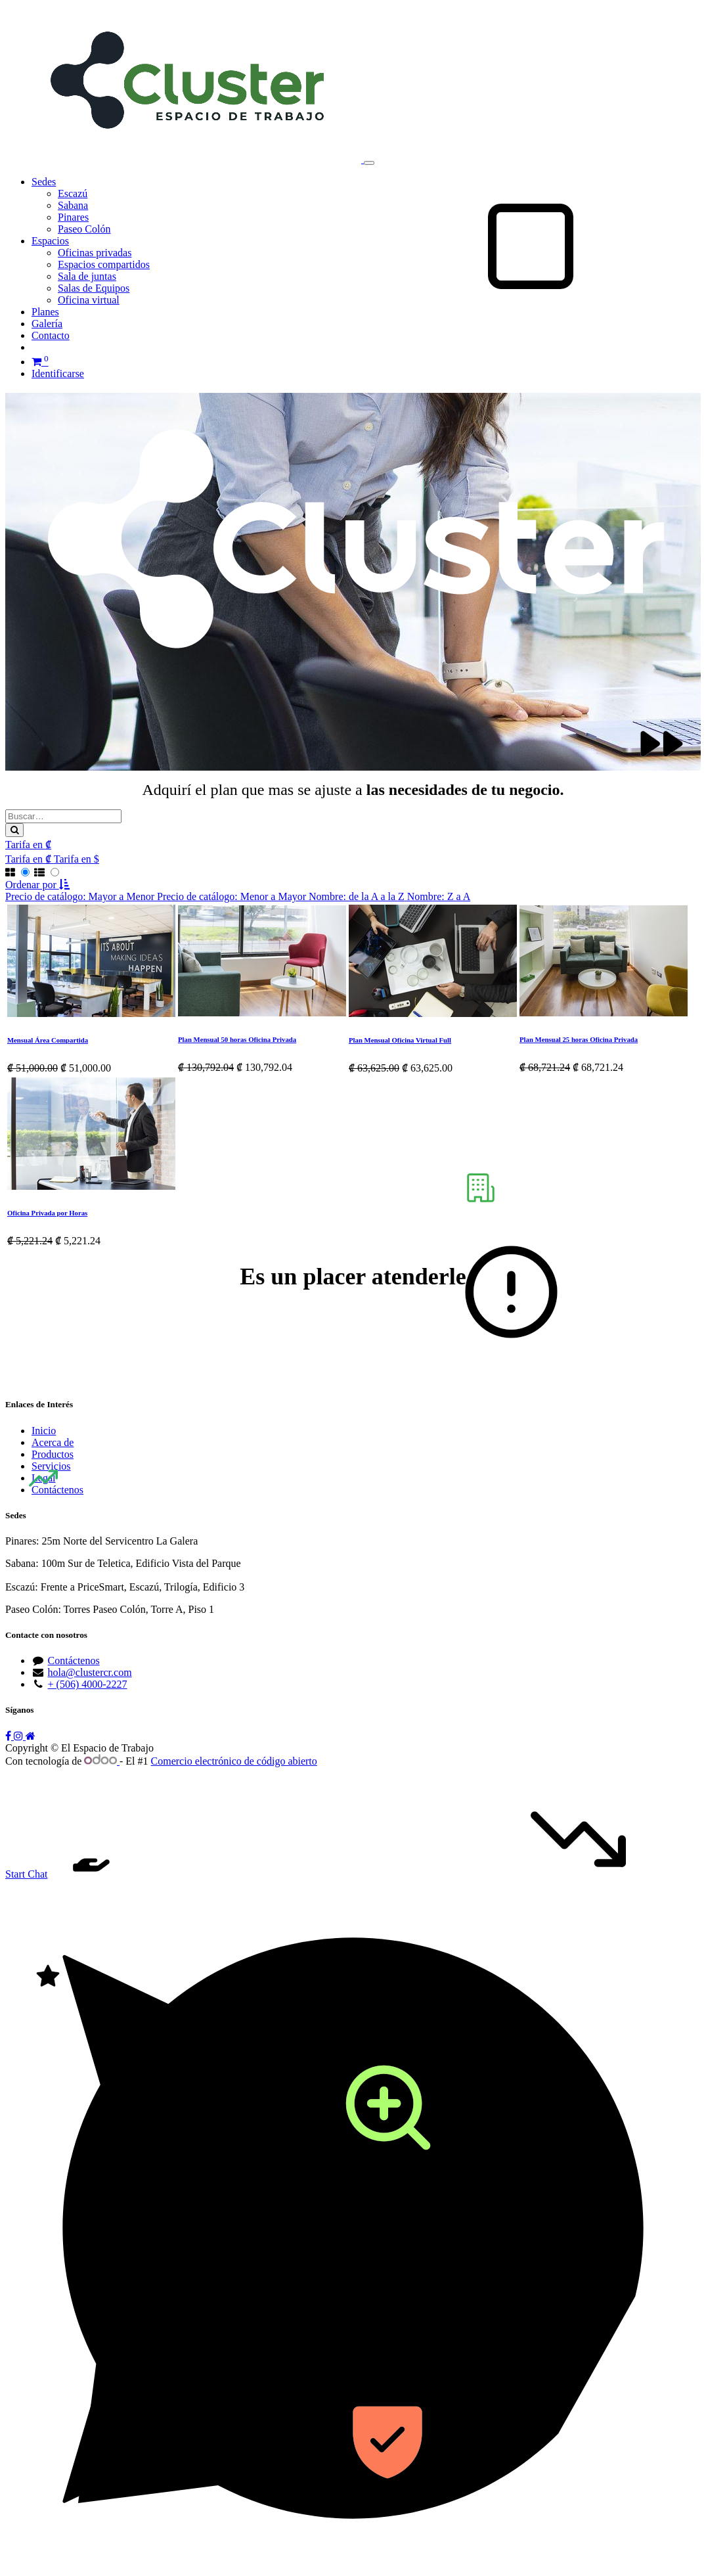 The image size is (706, 2576). What do you see at coordinates (511, 1292) in the screenshot?
I see `indicates a warning or alert message` at bounding box center [511, 1292].